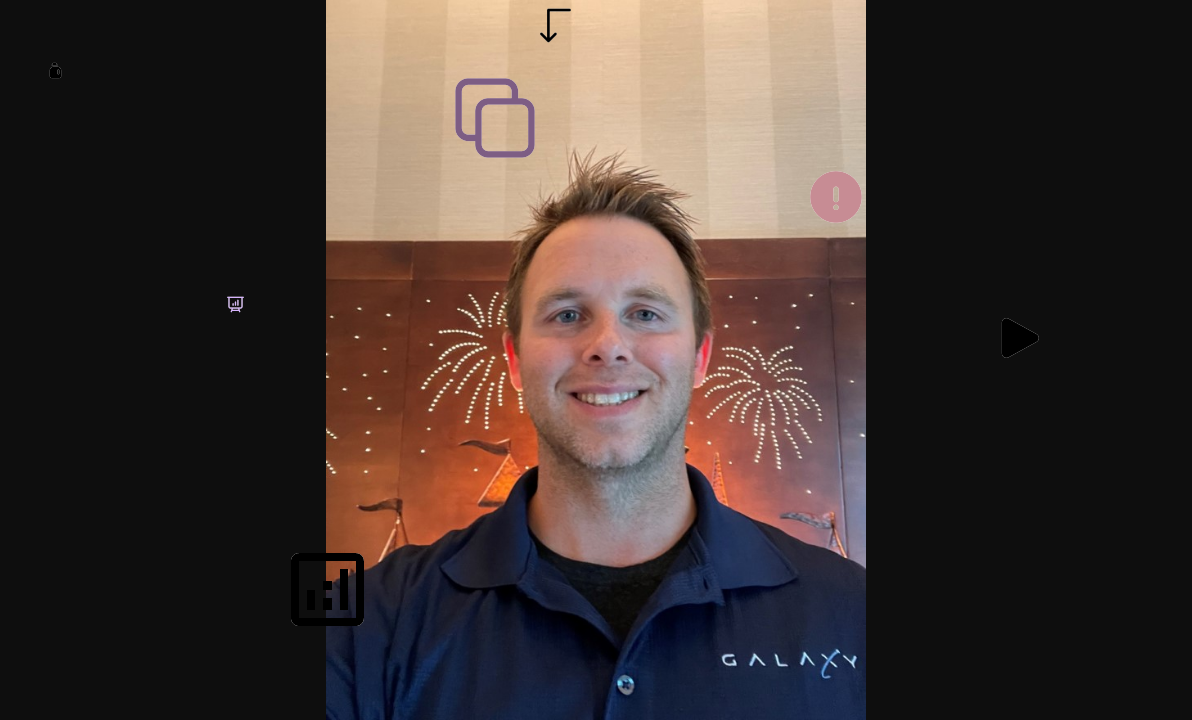 The image size is (1192, 720). What do you see at coordinates (555, 25) in the screenshot?
I see `go back and down in navigation` at bounding box center [555, 25].